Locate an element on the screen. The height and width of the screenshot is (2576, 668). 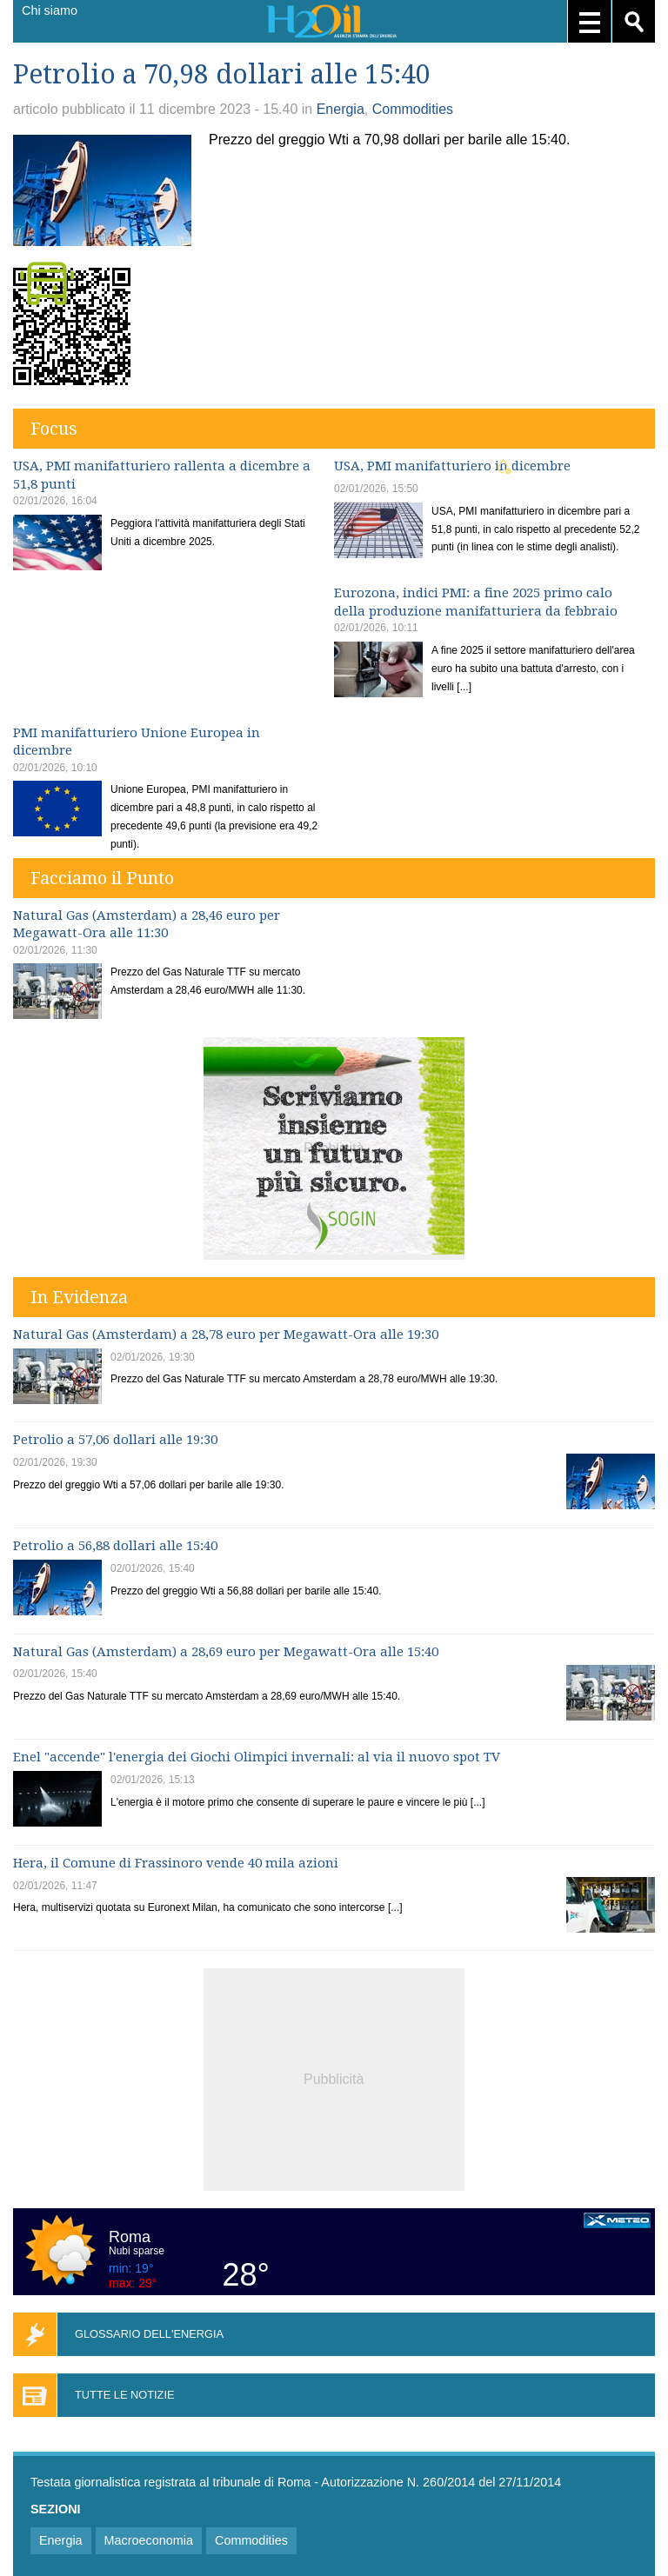
disable water or liquid-related feature is located at coordinates (503, 466).